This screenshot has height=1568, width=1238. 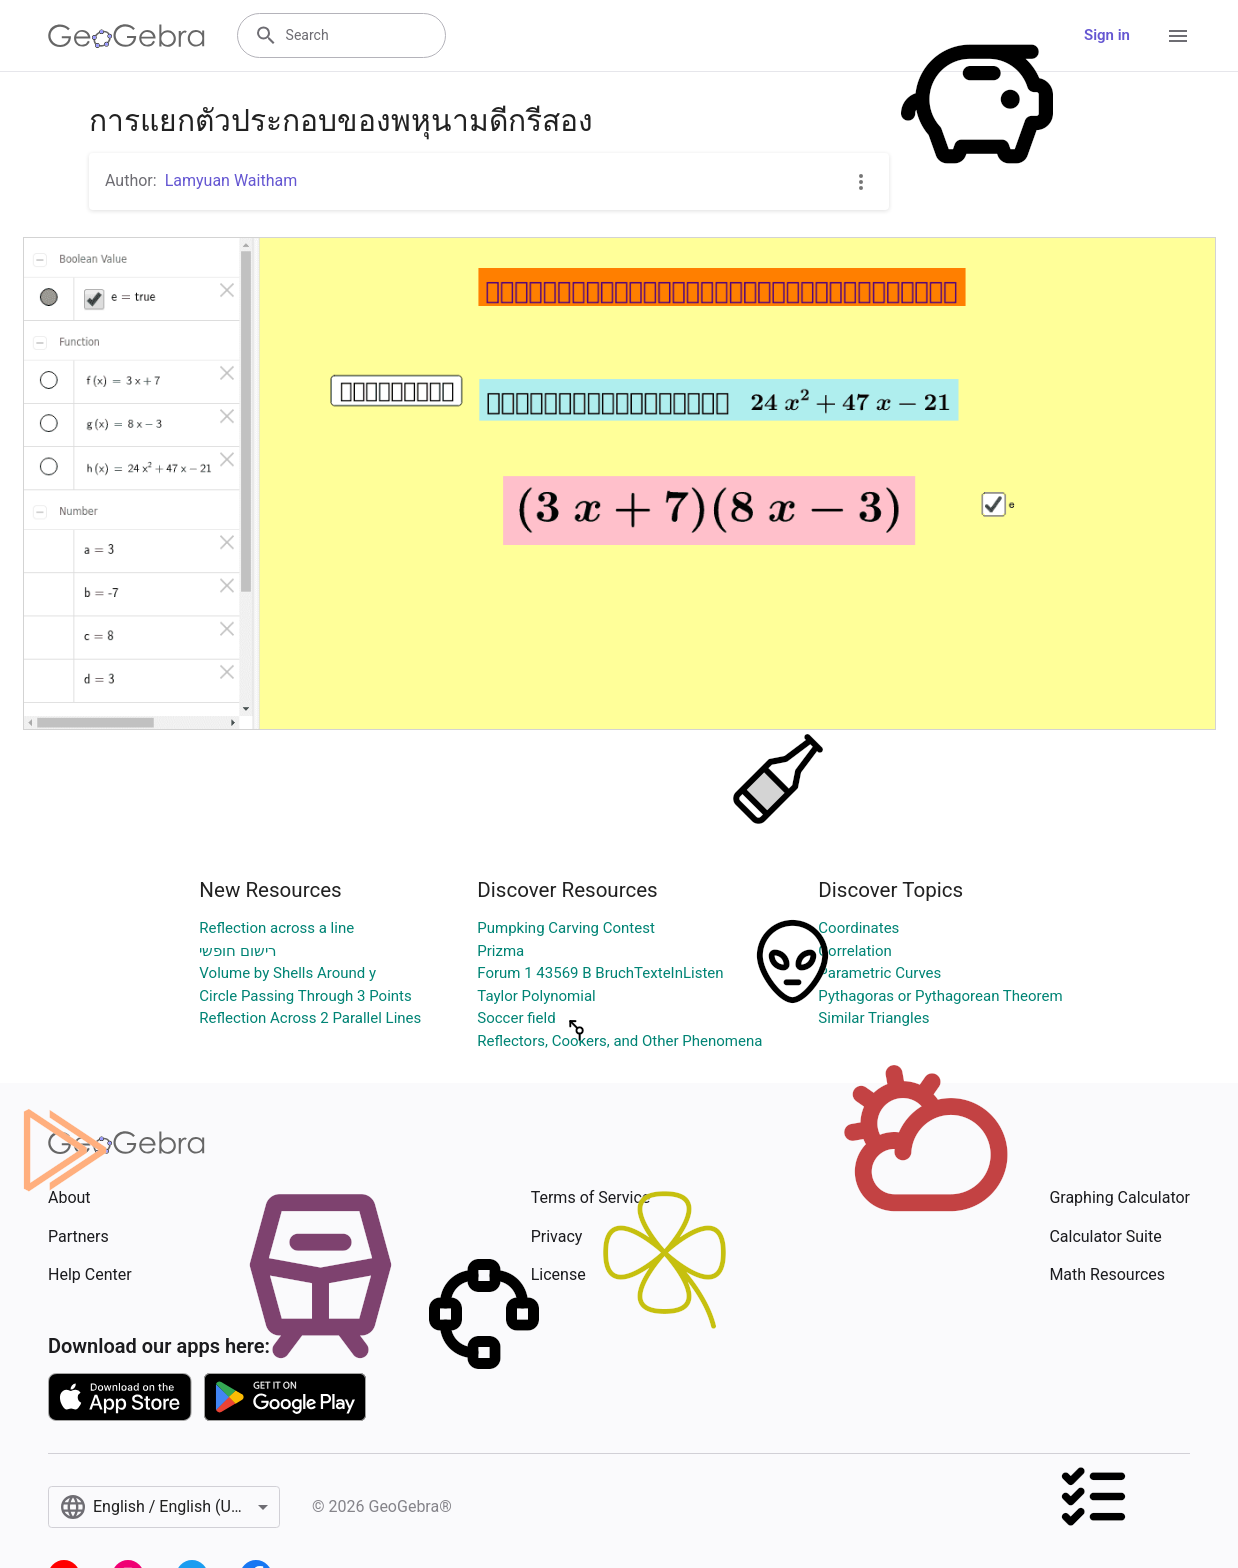 What do you see at coordinates (576, 1030) in the screenshot?
I see `take the last left exit at the roundabout` at bounding box center [576, 1030].